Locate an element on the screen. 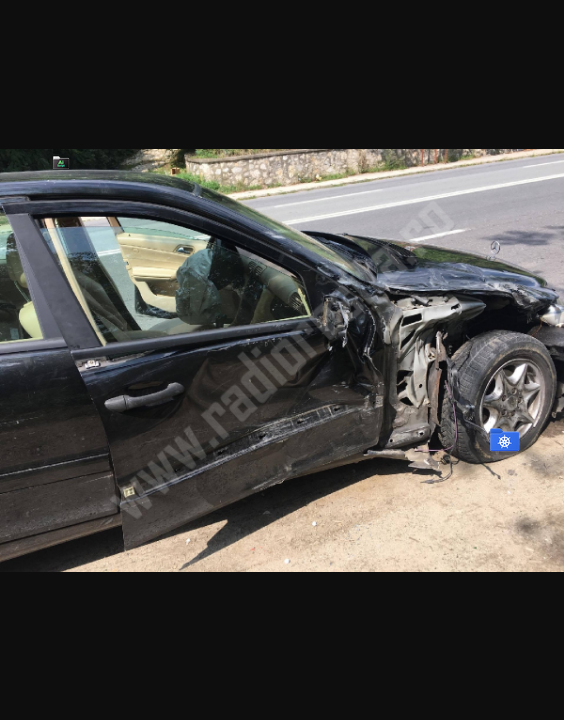  open folder containing AI scripts is located at coordinates (61, 163).